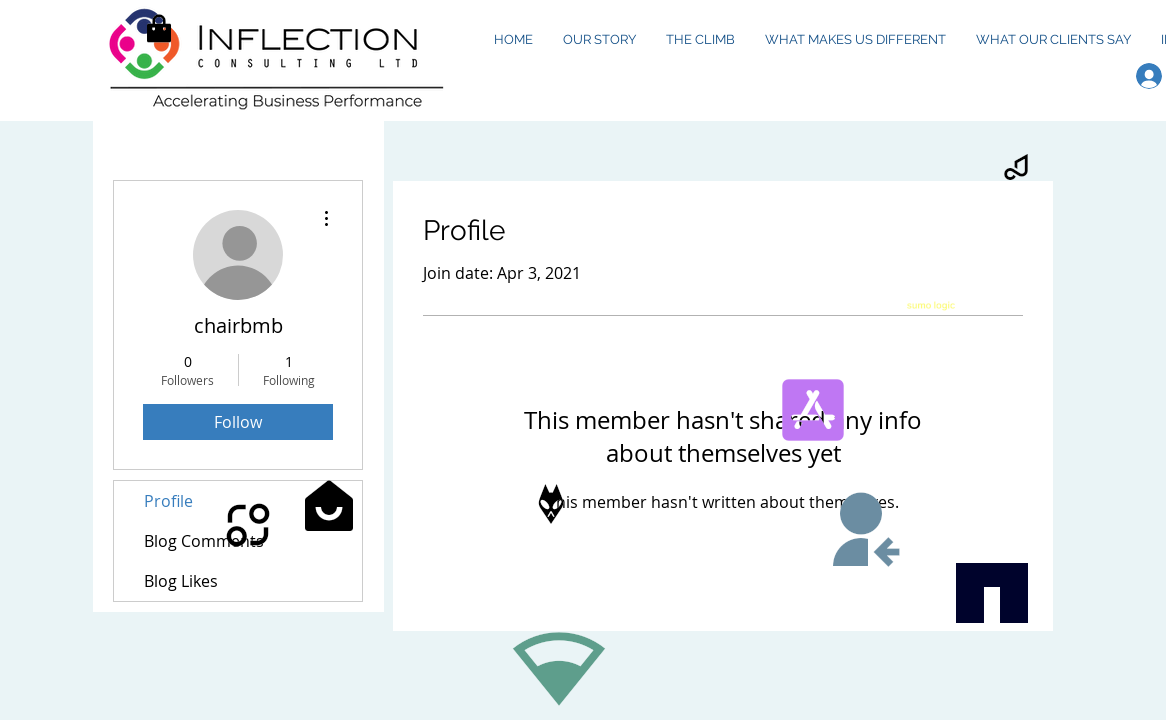  Describe the element at coordinates (931, 306) in the screenshot. I see `sumo logic company logo` at that location.